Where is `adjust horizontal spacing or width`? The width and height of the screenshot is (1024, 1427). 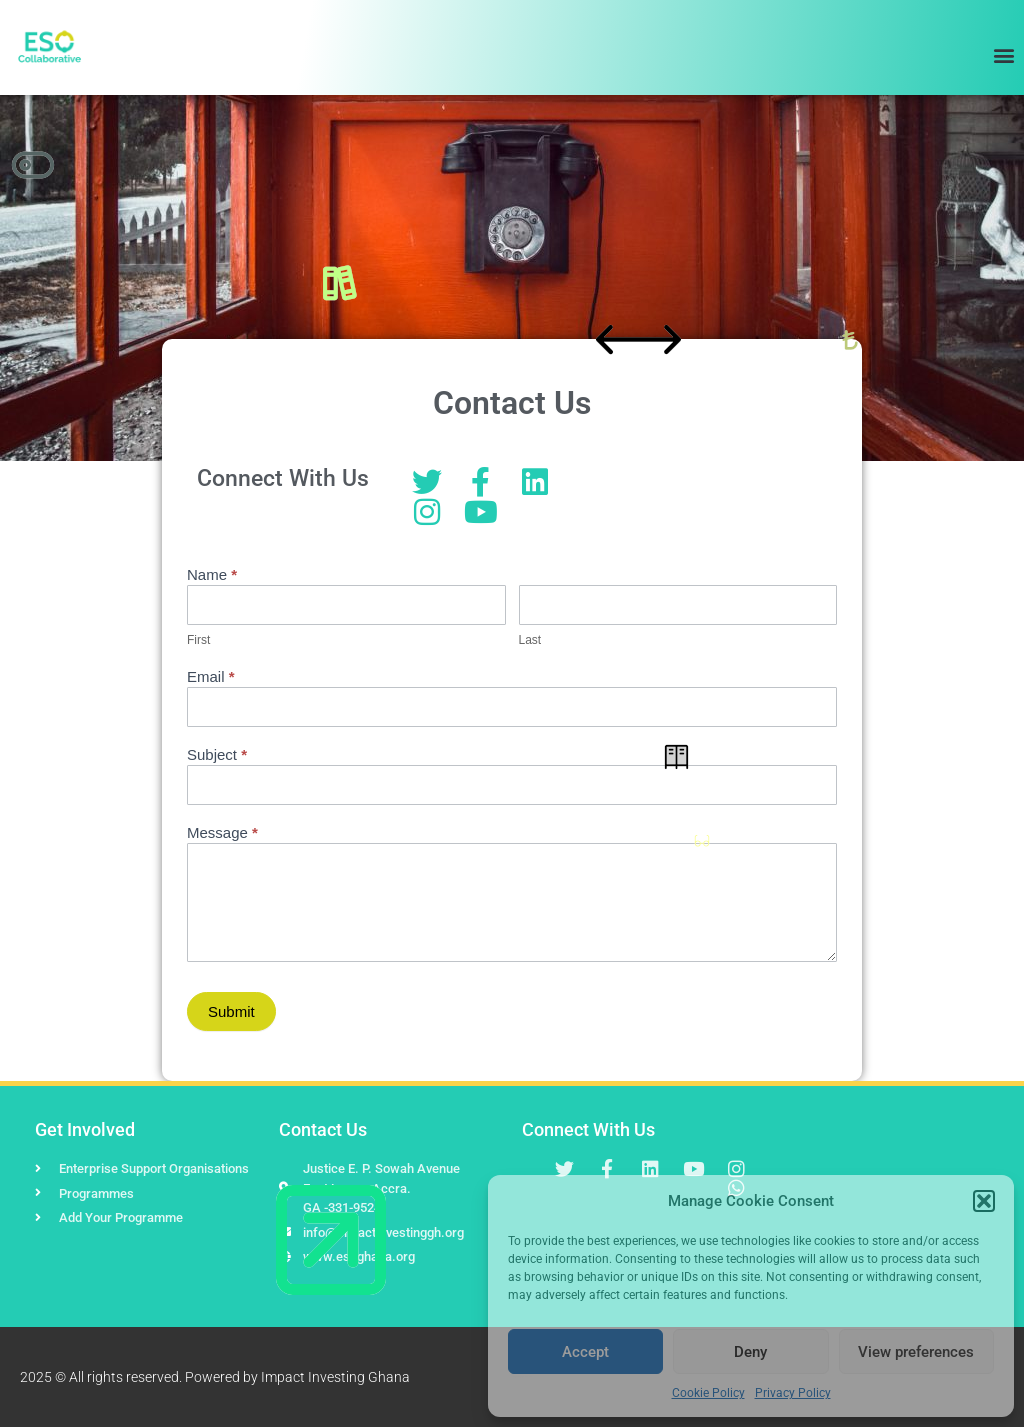 adjust horizontal spacing or width is located at coordinates (638, 339).